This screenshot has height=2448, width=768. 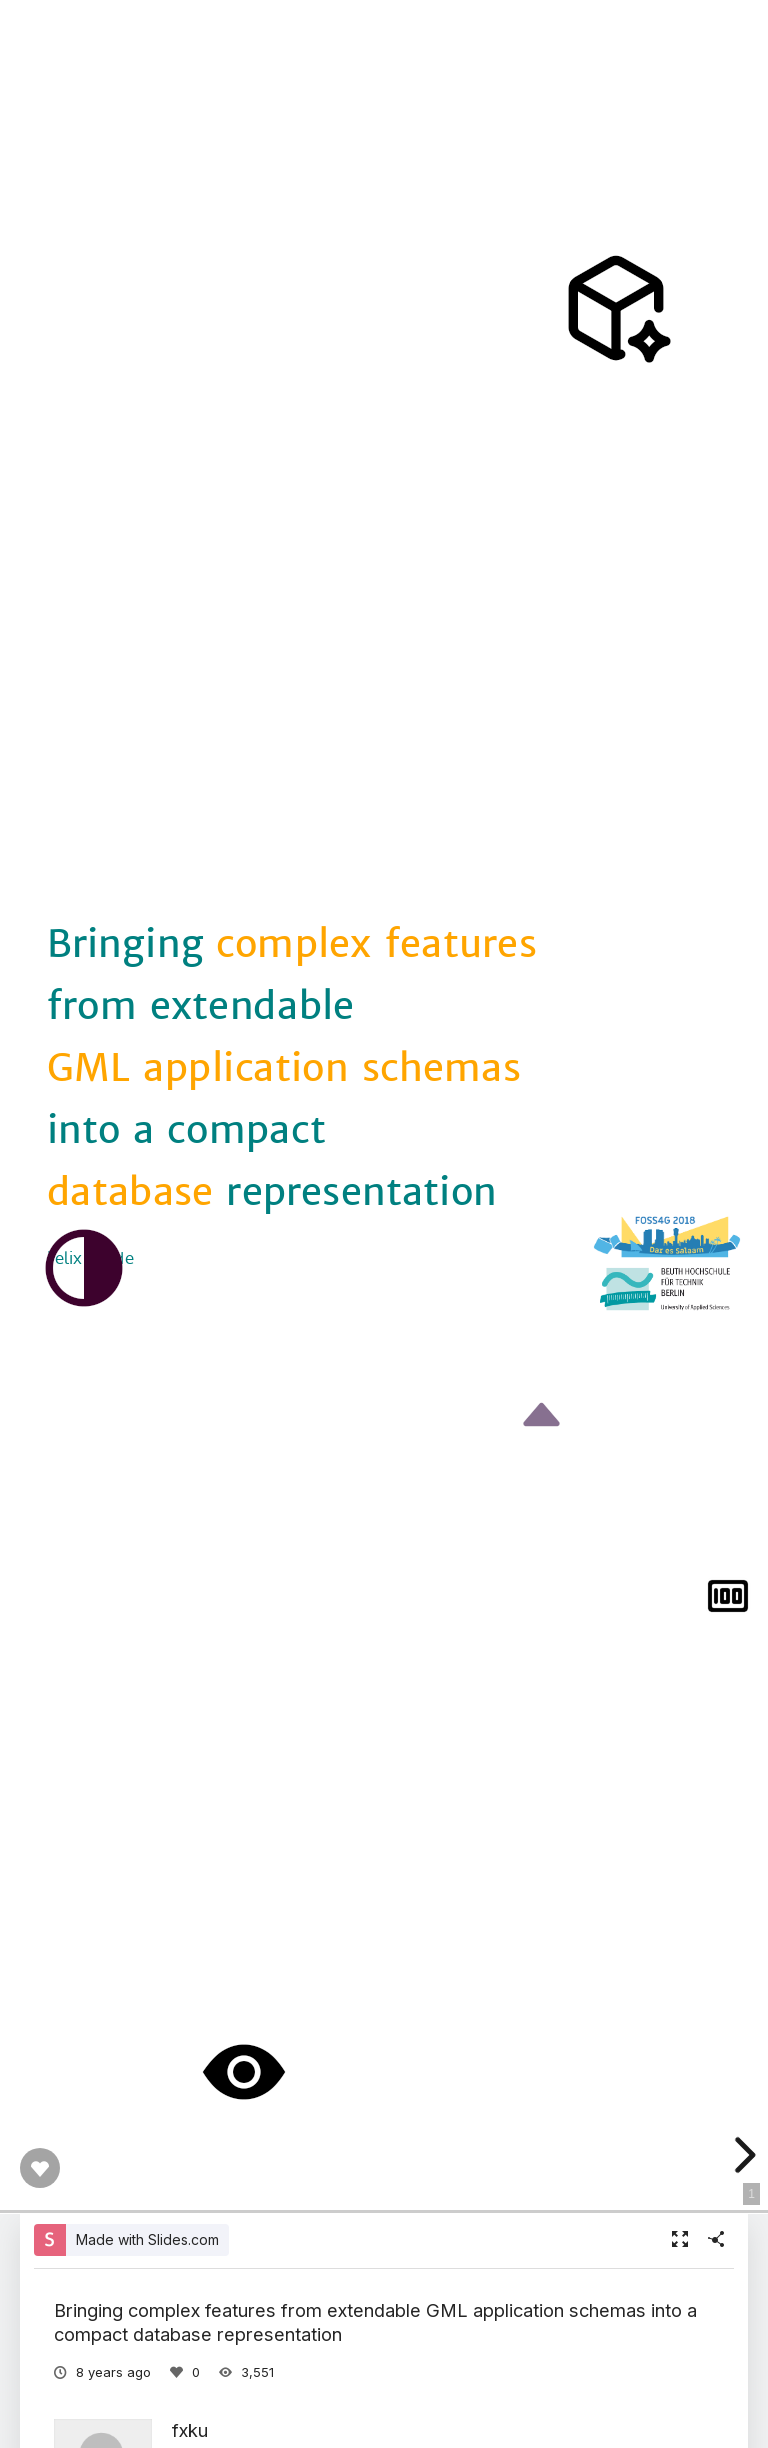 What do you see at coordinates (541, 1414) in the screenshot?
I see `collapse an expanded section or dropdown` at bounding box center [541, 1414].